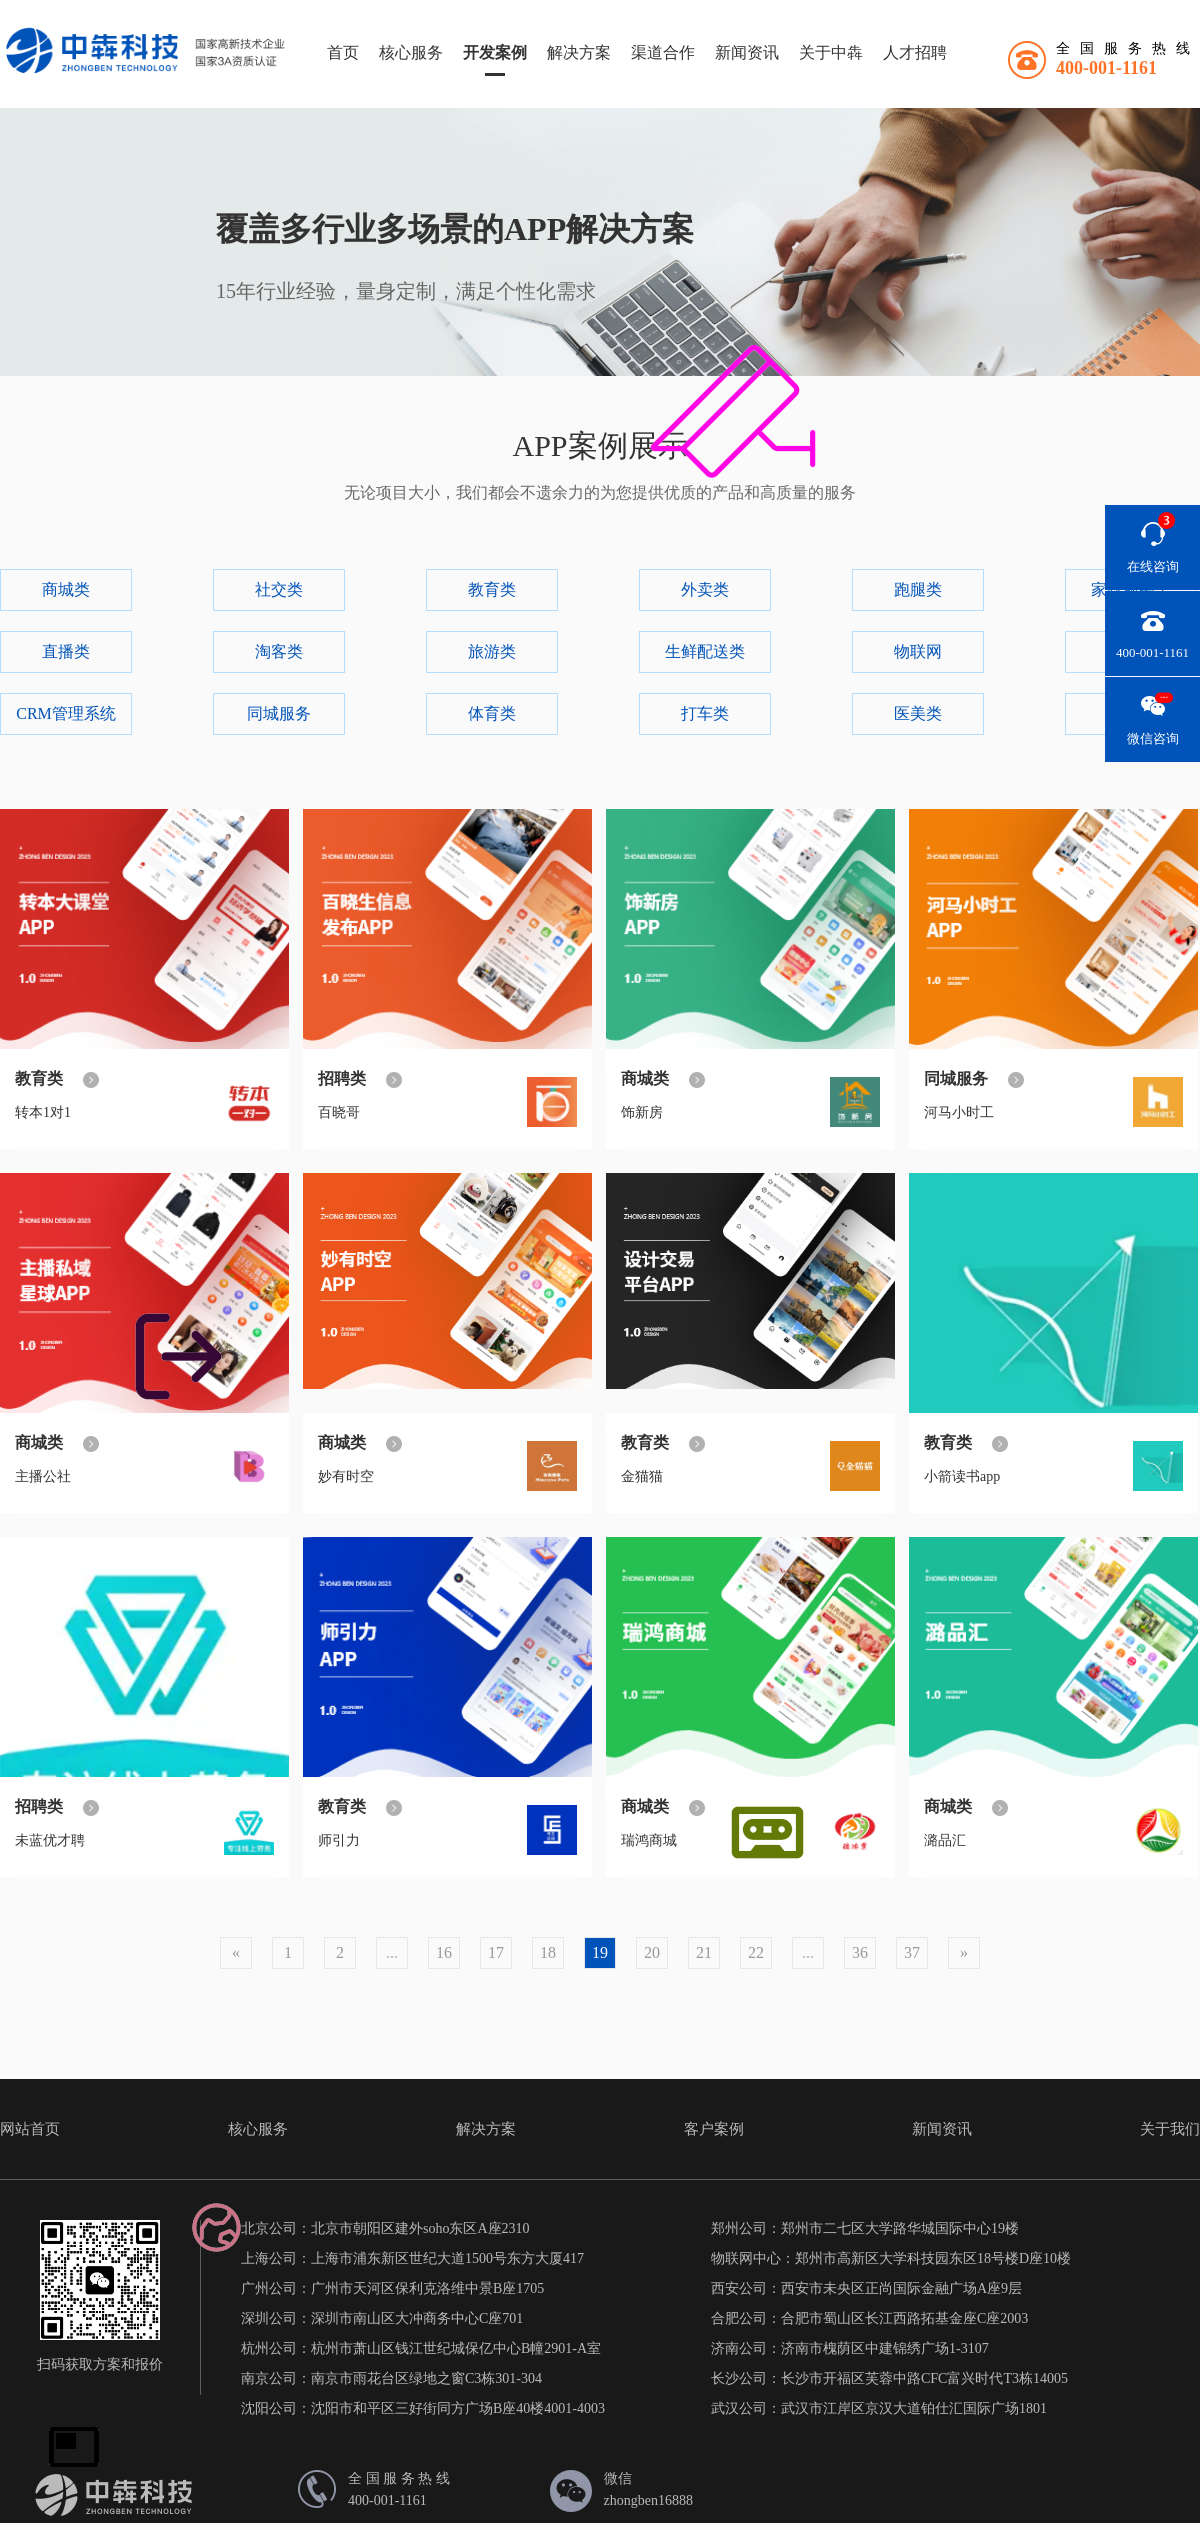 The image size is (1200, 2523). What do you see at coordinates (733, 422) in the screenshot?
I see `access security camera settings` at bounding box center [733, 422].